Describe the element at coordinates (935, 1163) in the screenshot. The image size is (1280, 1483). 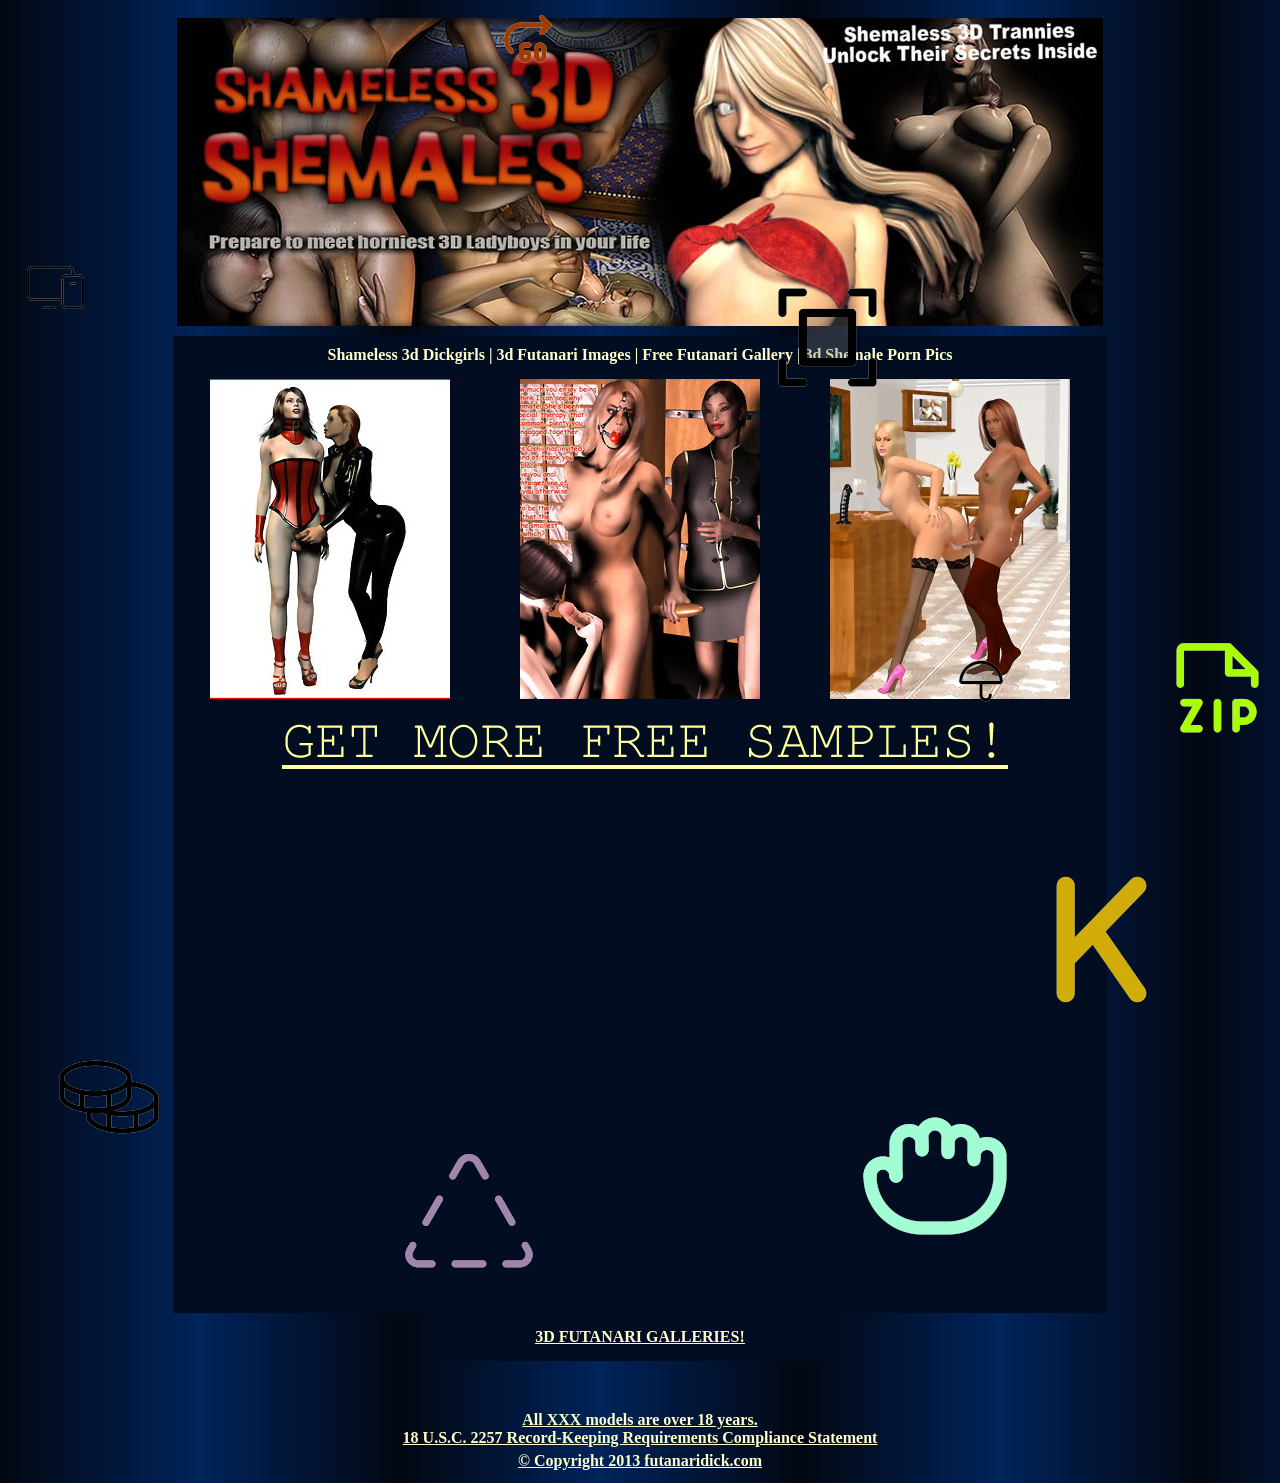
I see `drag to reorder items` at that location.